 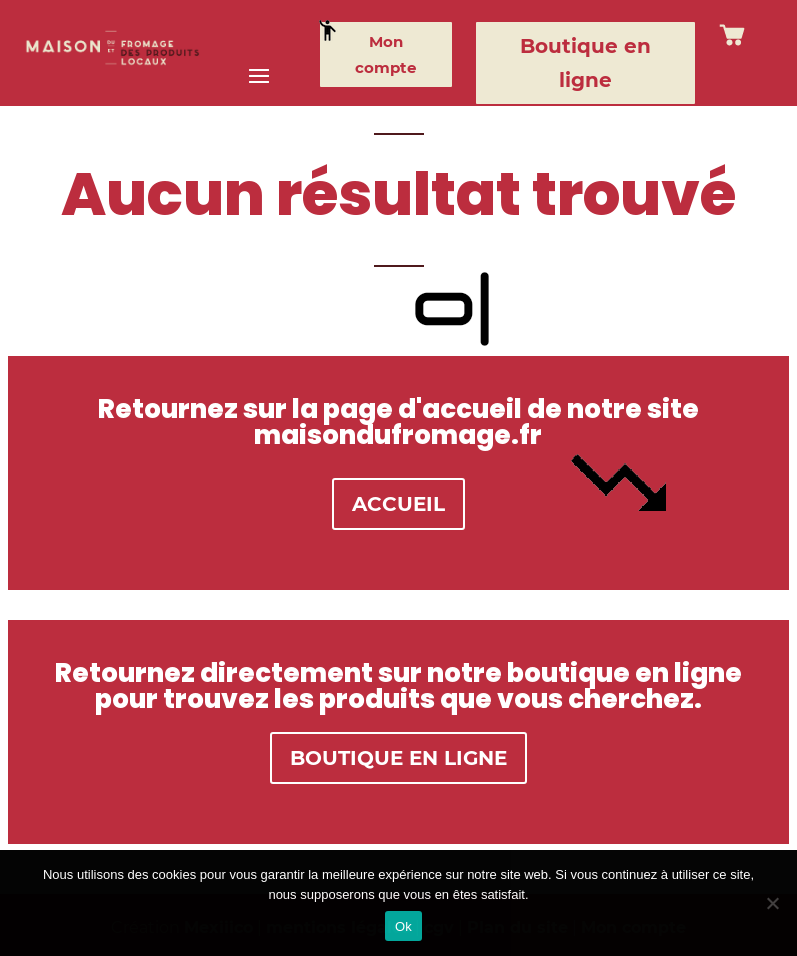 What do you see at coordinates (327, 30) in the screenshot?
I see `access social or people-related features` at bounding box center [327, 30].